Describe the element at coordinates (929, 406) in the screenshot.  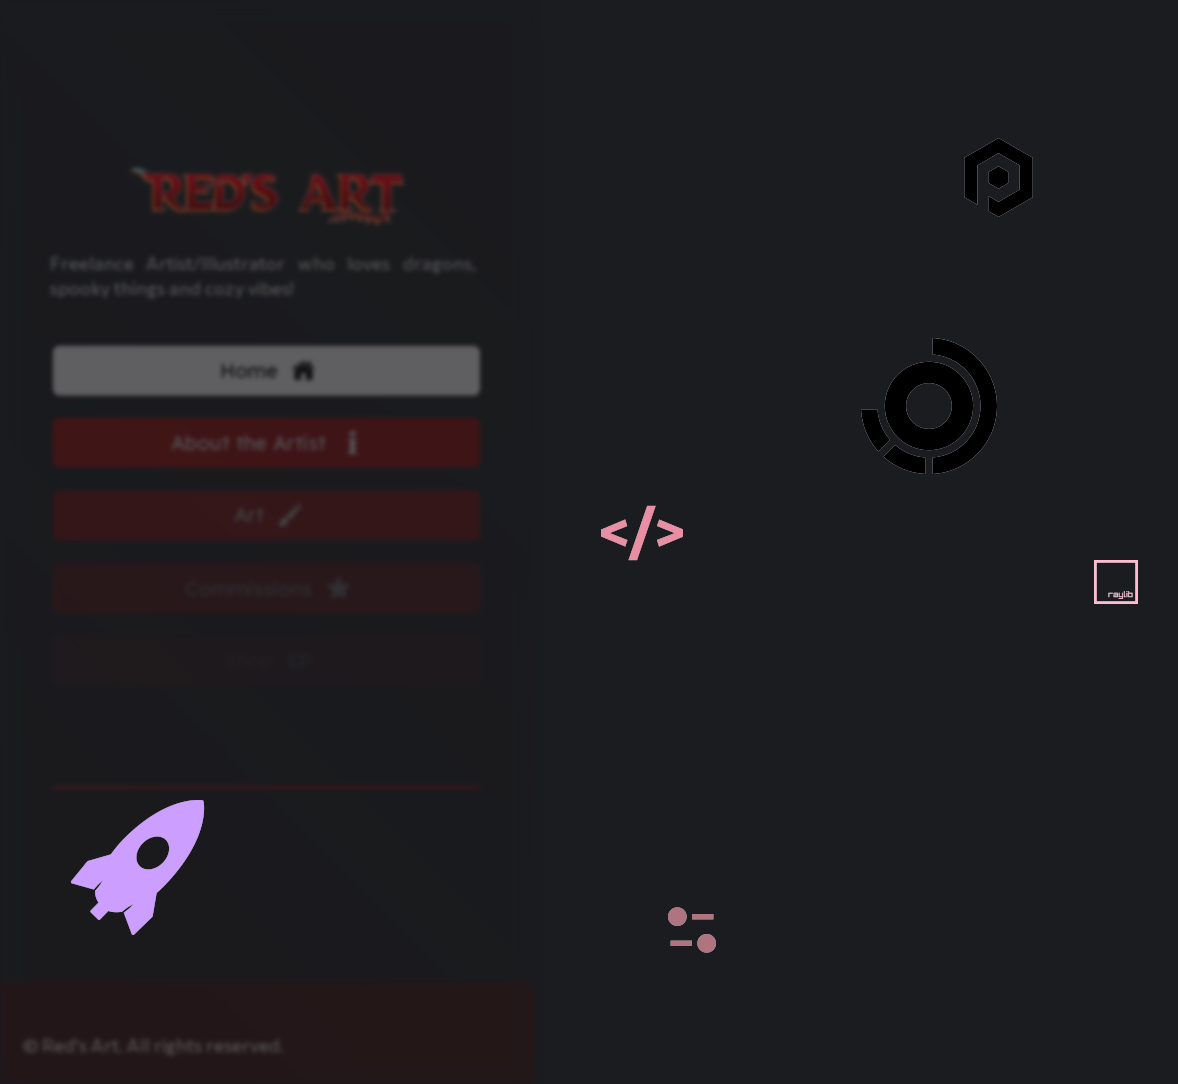
I see `turborepo logo - a build system for JavaScript and TypeScript codebases` at that location.